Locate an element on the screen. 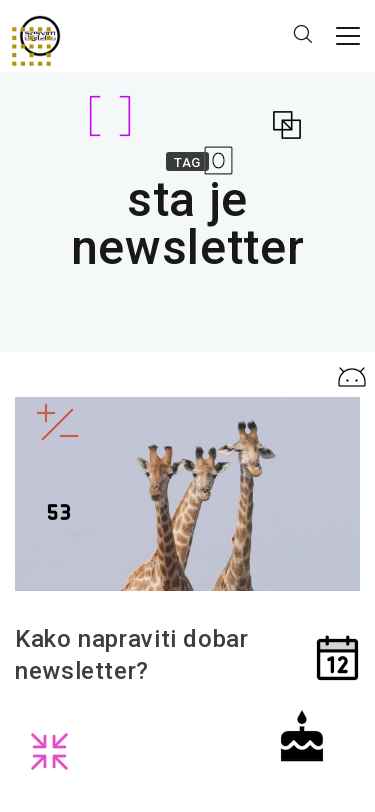 Image resolution: width=375 pixels, height=812 pixels. insert code or text block is located at coordinates (110, 116).